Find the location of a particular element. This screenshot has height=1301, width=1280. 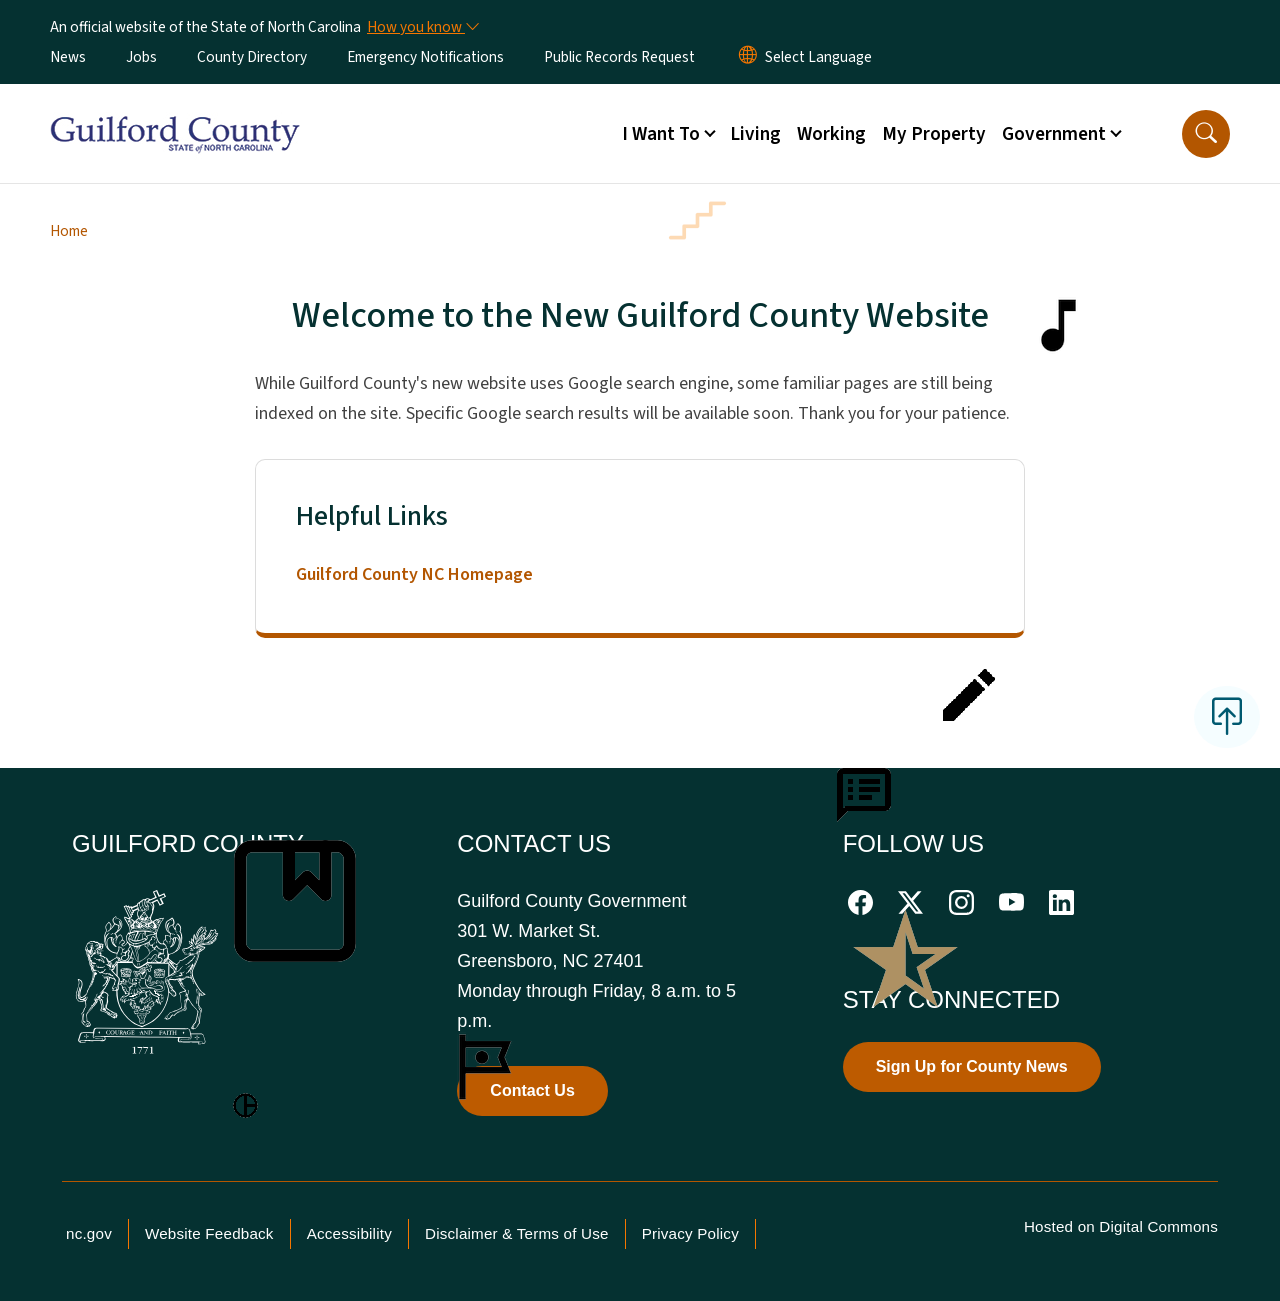

play or access audio content is located at coordinates (1058, 325).